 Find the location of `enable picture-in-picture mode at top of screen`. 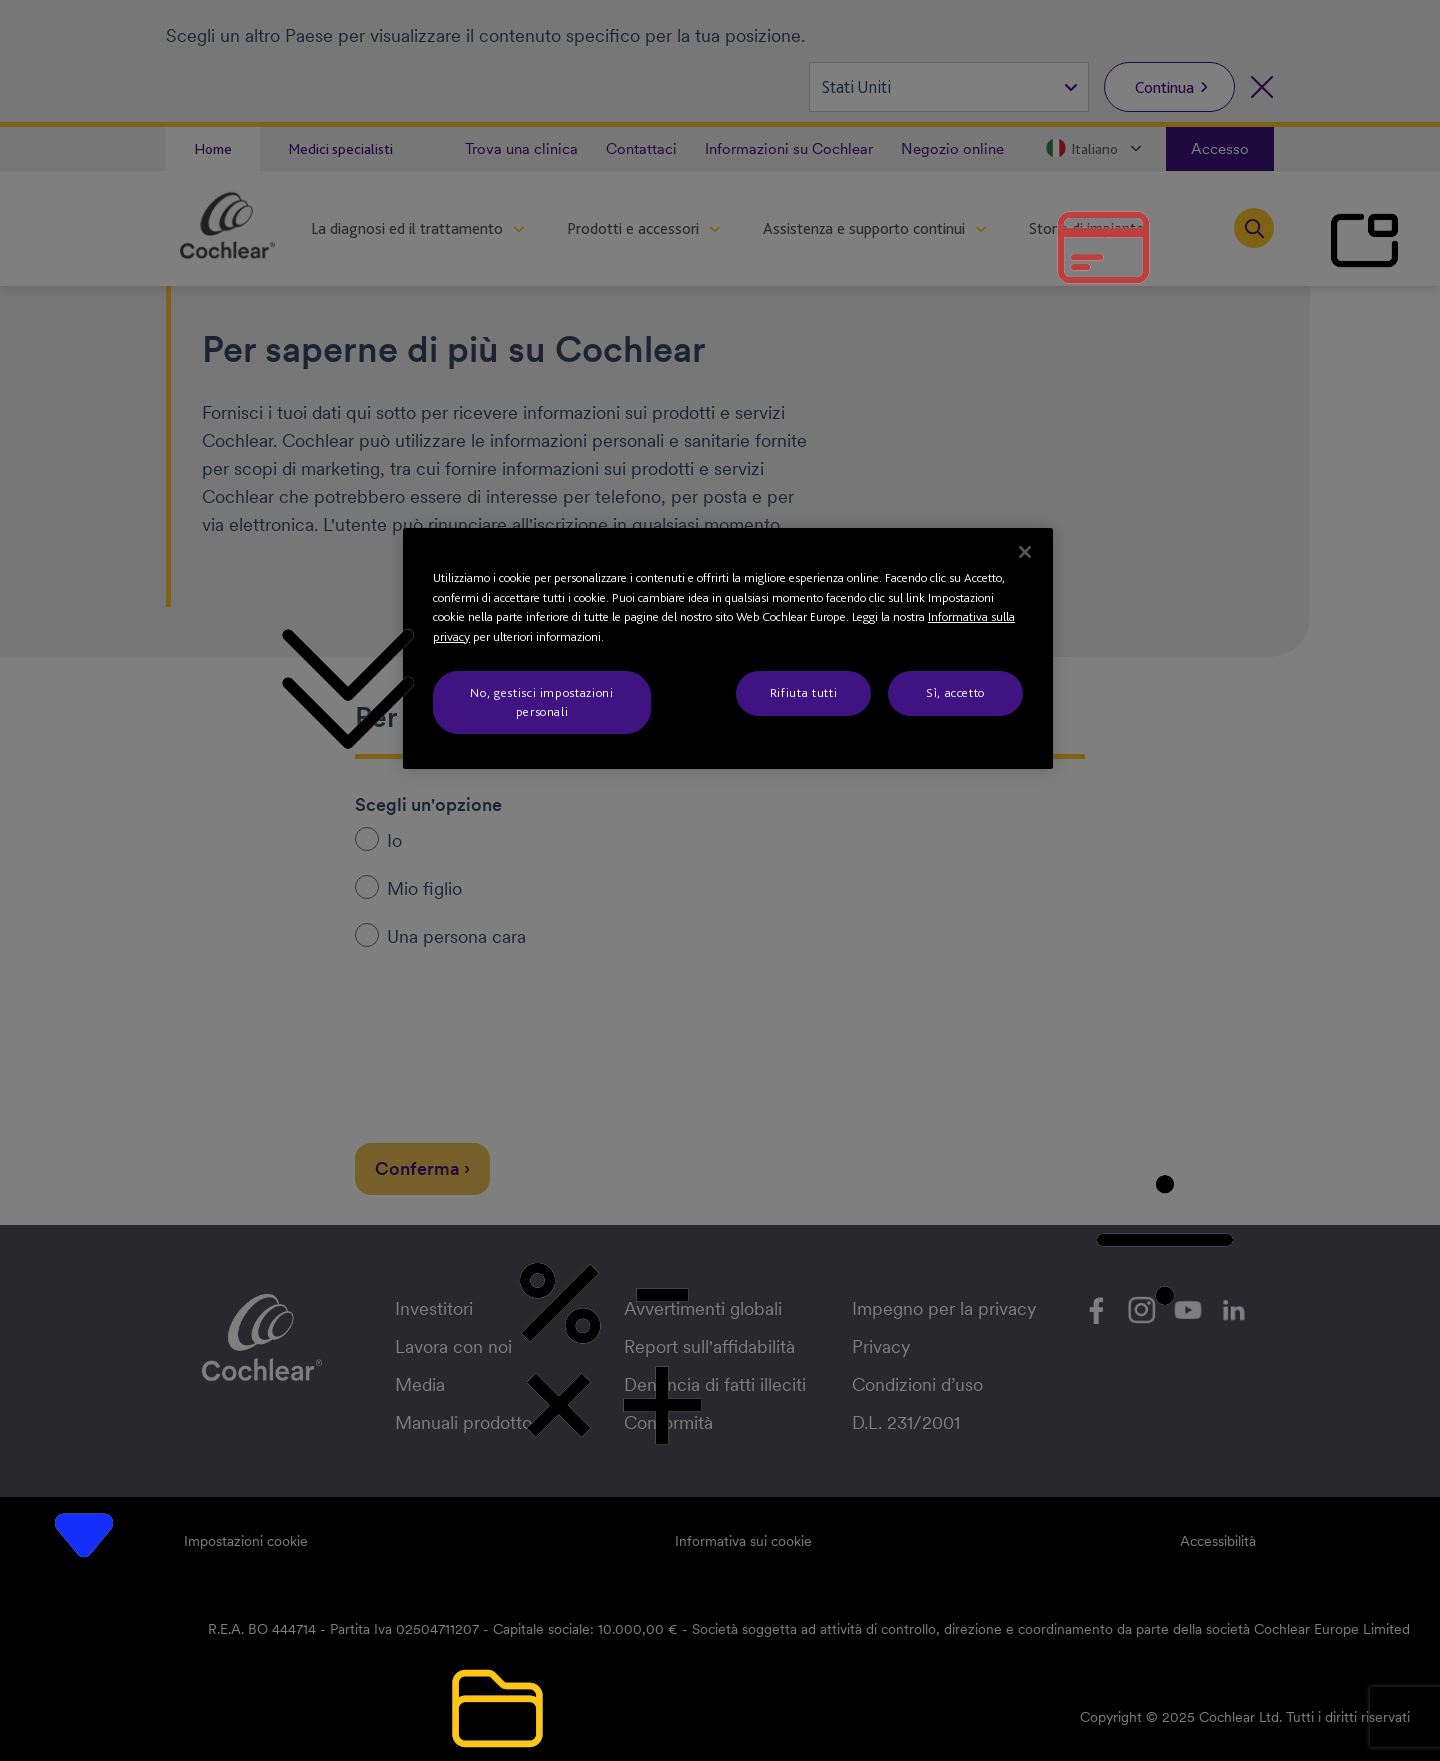

enable picture-in-picture mode at top of screen is located at coordinates (1364, 240).